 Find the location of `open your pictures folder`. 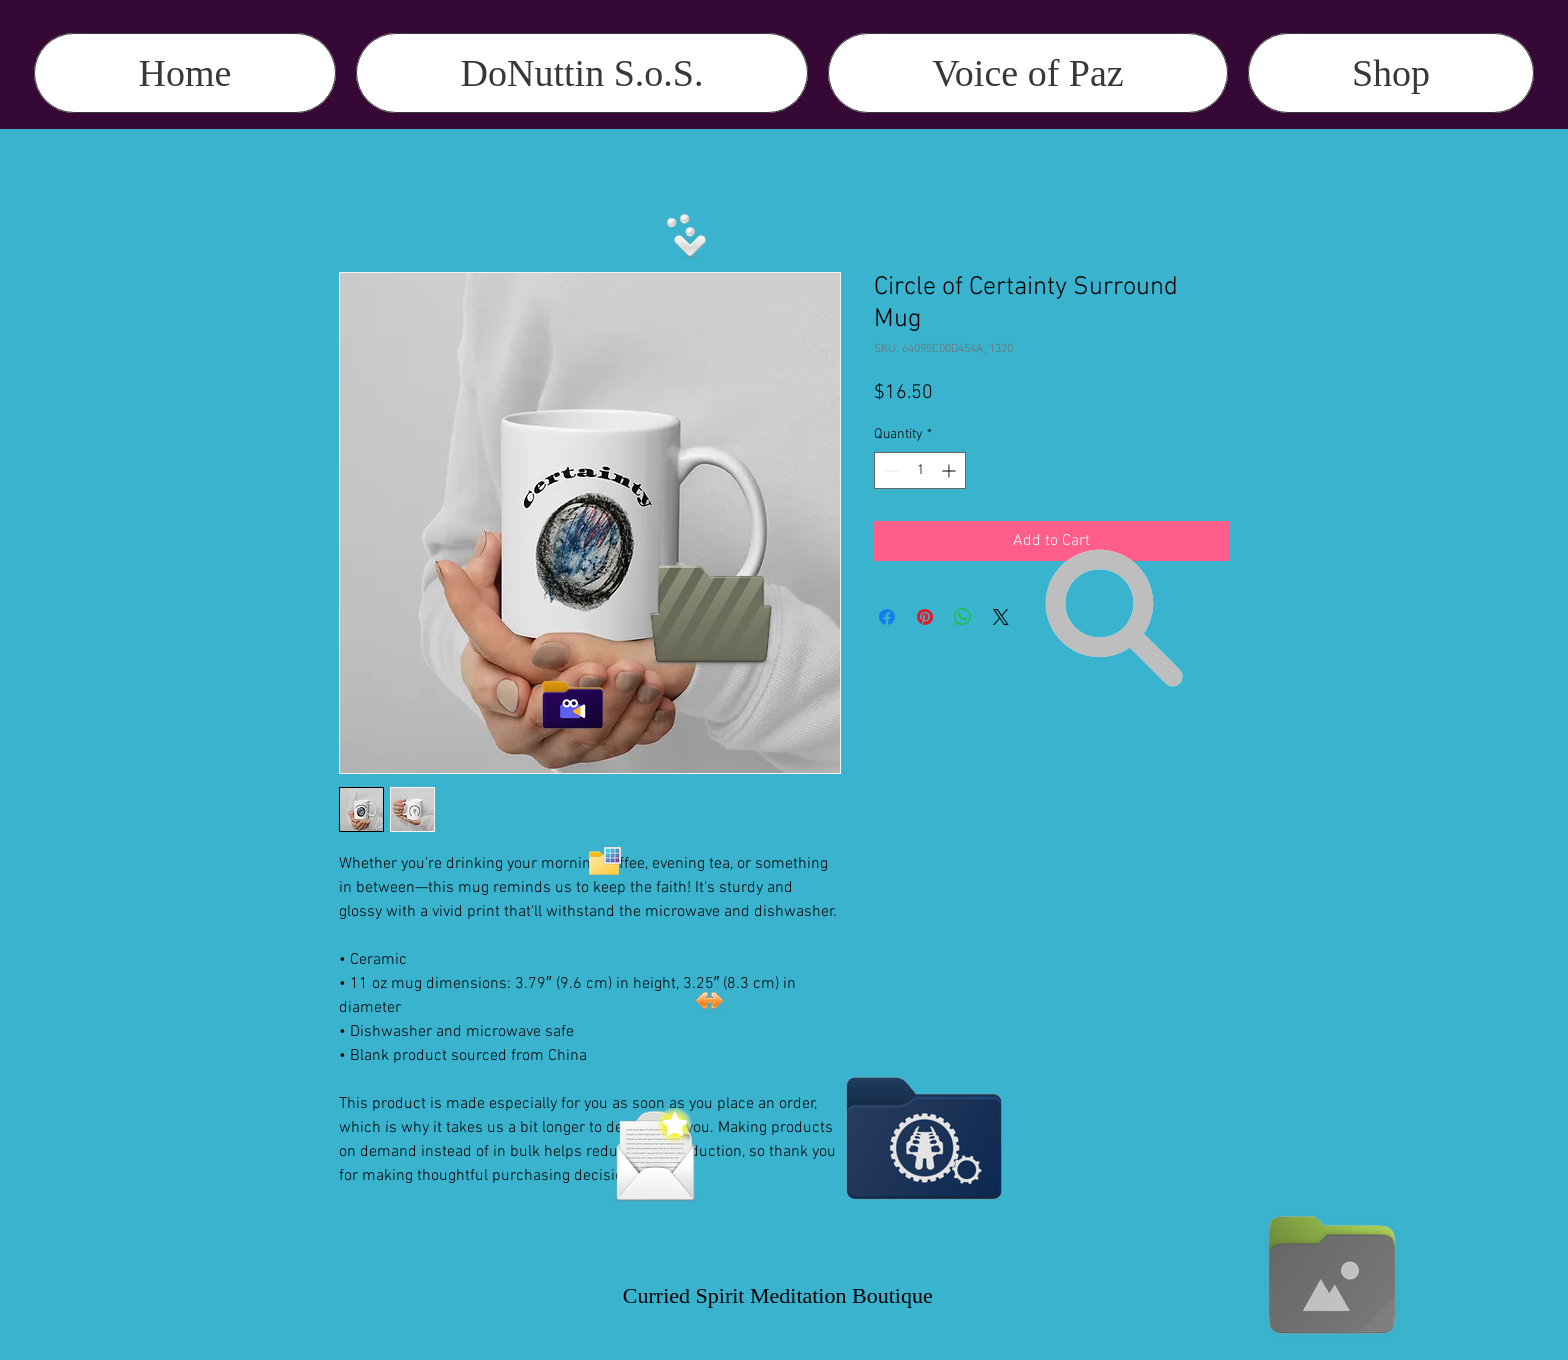

open your pictures folder is located at coordinates (1332, 1275).